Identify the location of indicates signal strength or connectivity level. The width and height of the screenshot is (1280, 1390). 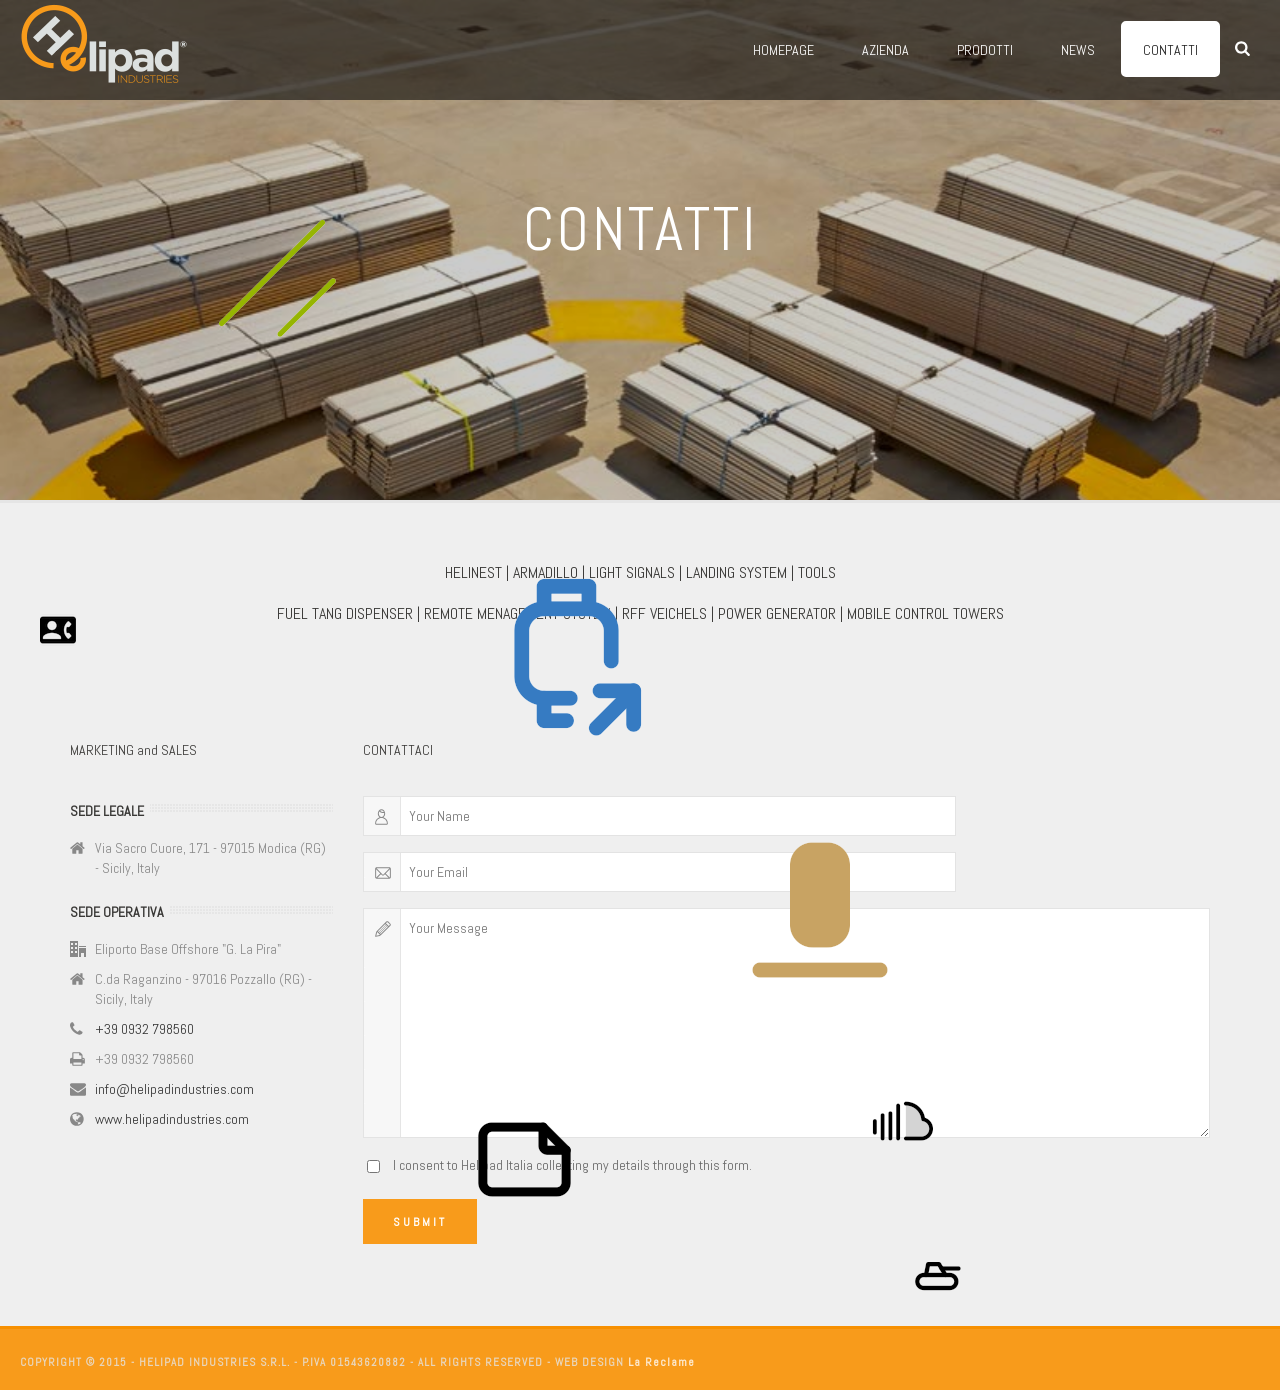
(280, 281).